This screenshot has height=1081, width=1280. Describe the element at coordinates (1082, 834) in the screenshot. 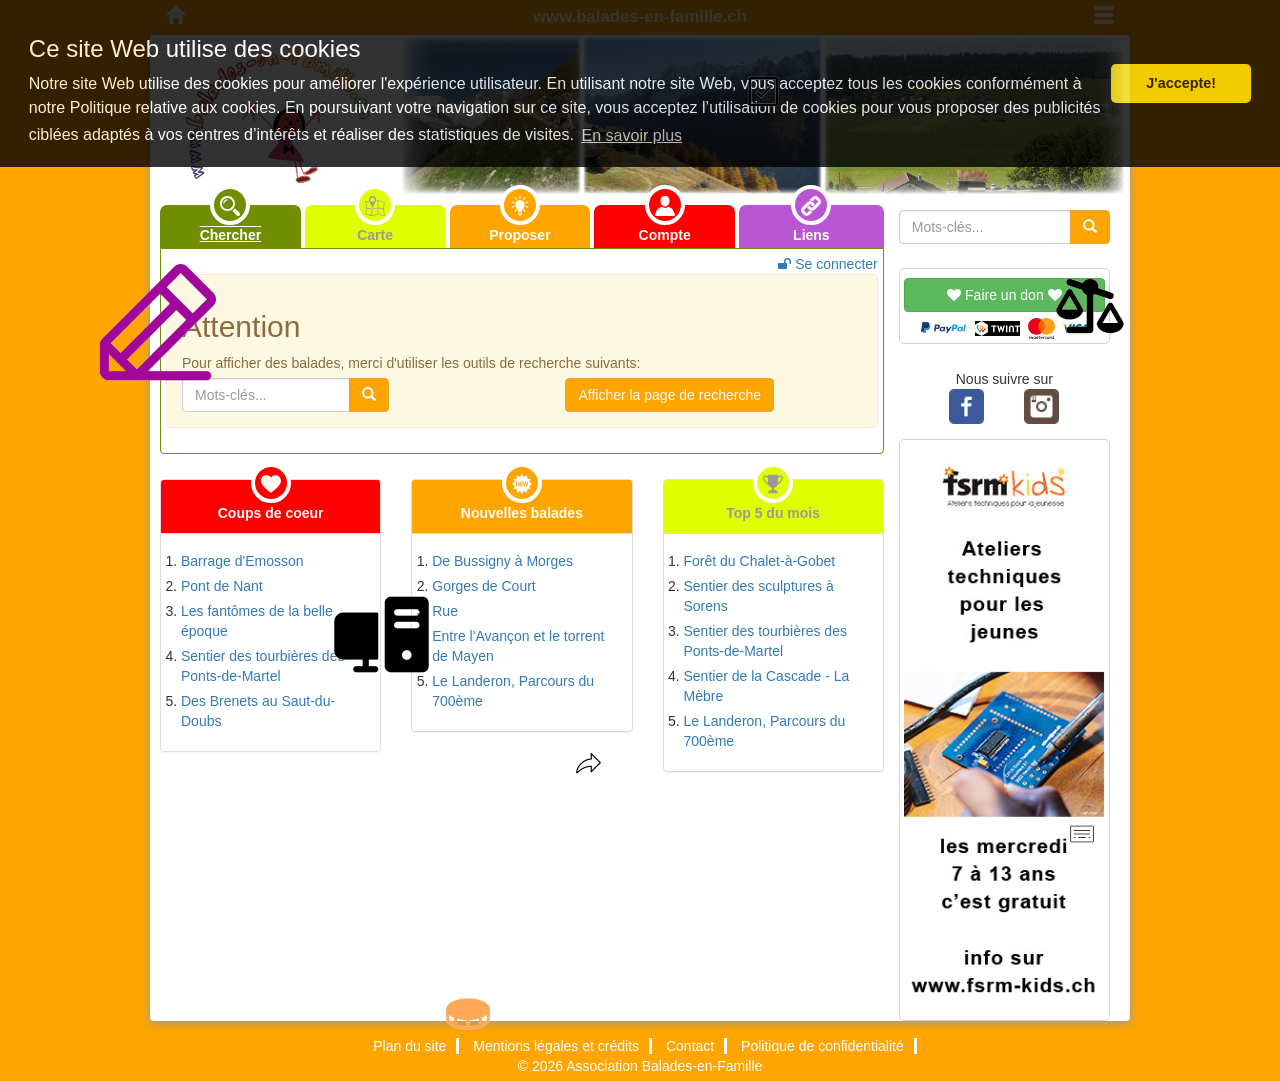

I see `open on-screen keyboard` at that location.